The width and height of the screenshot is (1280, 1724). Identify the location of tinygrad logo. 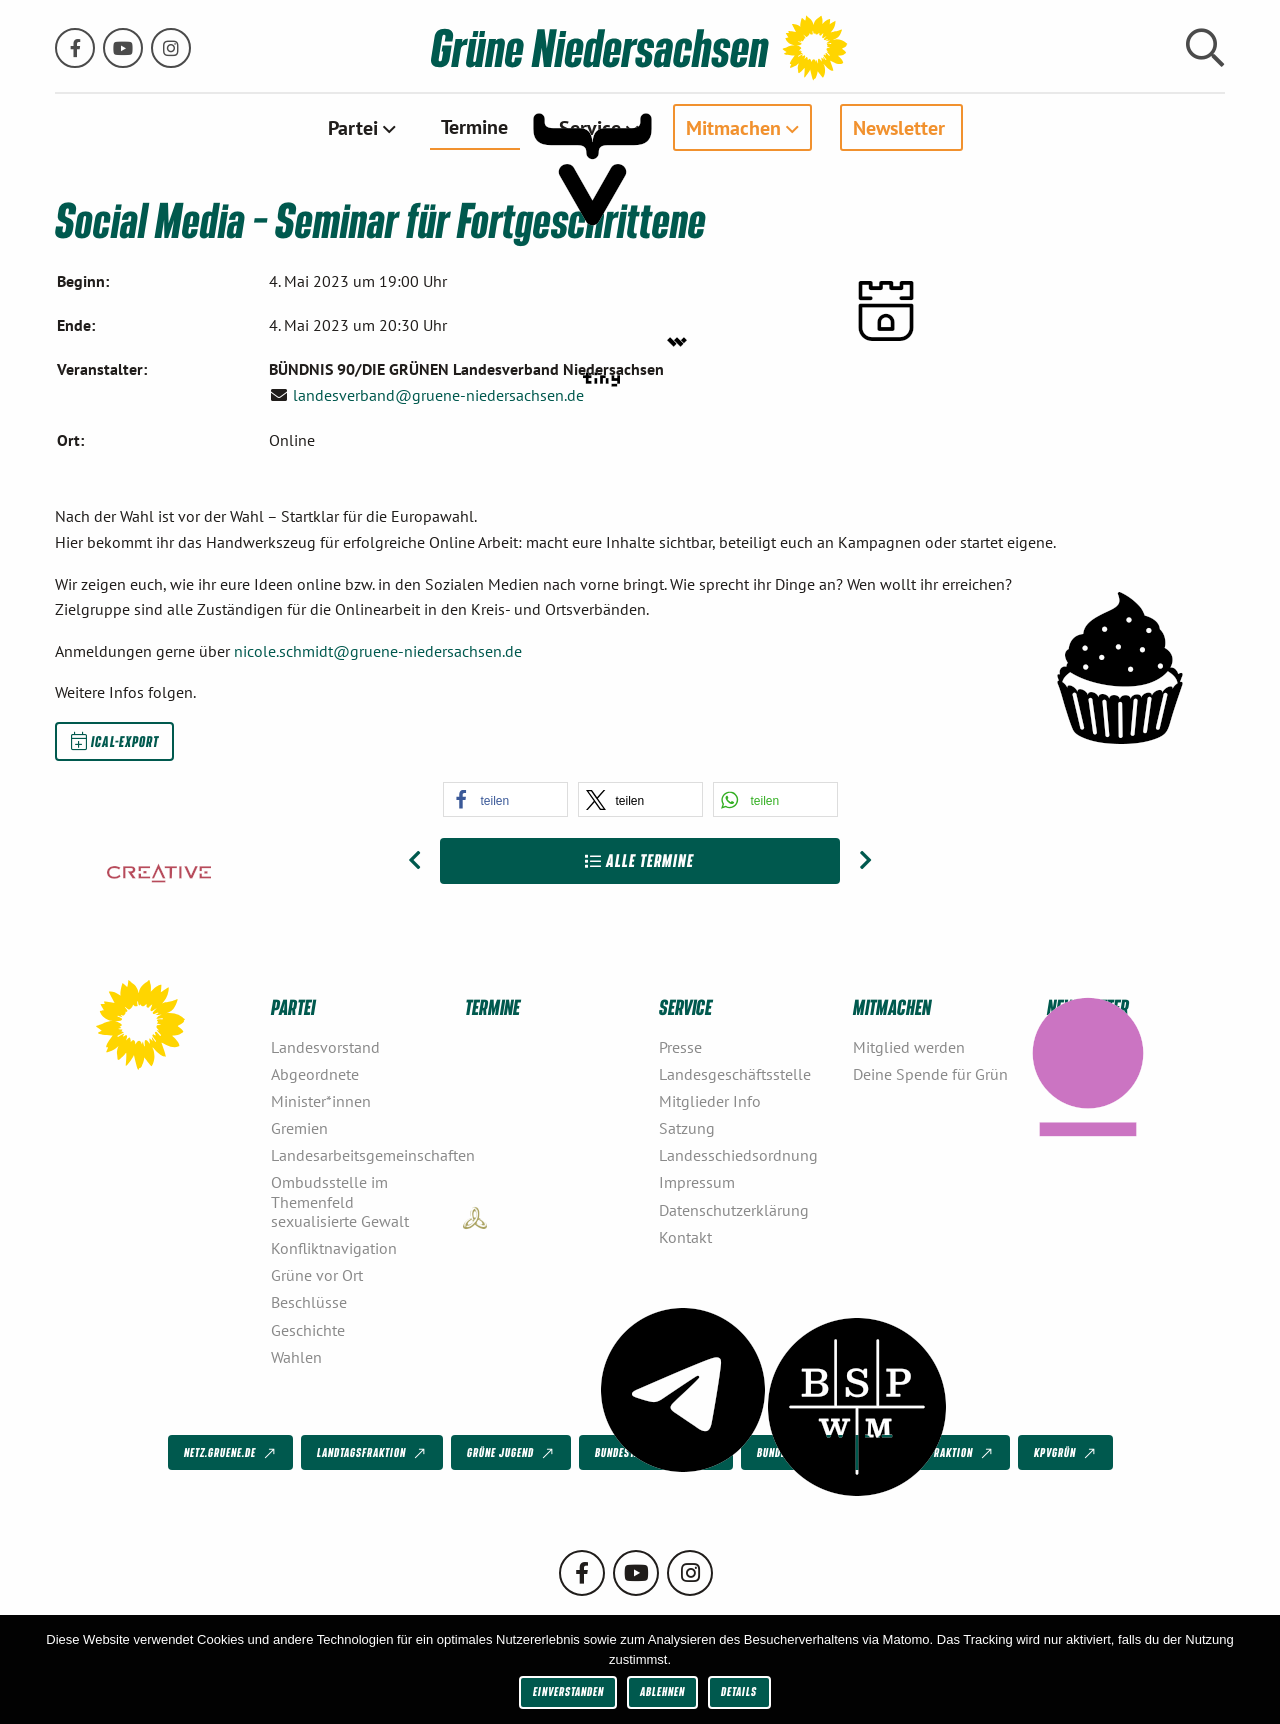
(601, 379).